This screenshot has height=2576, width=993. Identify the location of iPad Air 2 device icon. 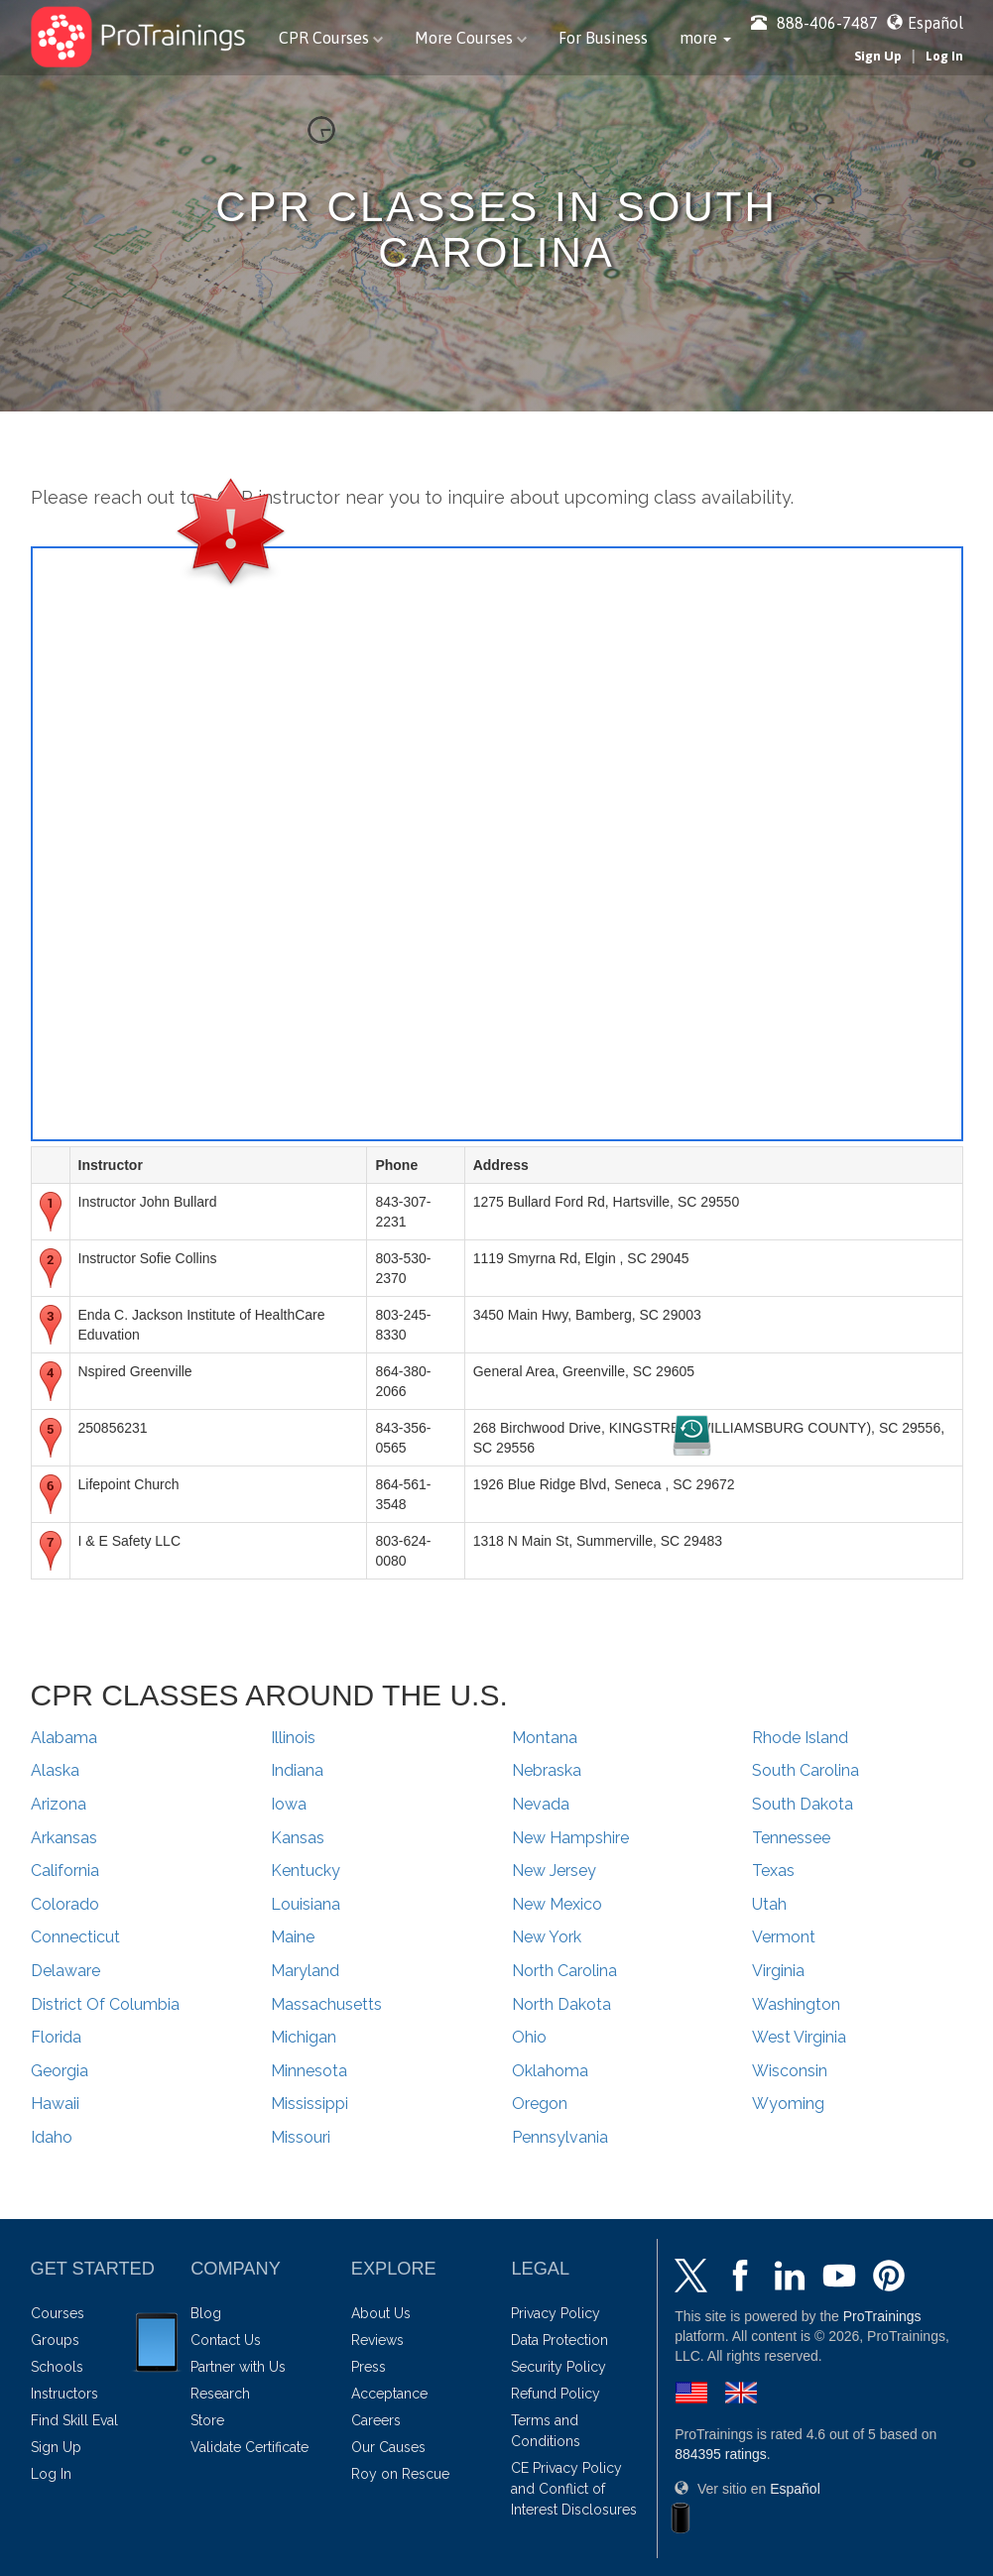
(157, 2342).